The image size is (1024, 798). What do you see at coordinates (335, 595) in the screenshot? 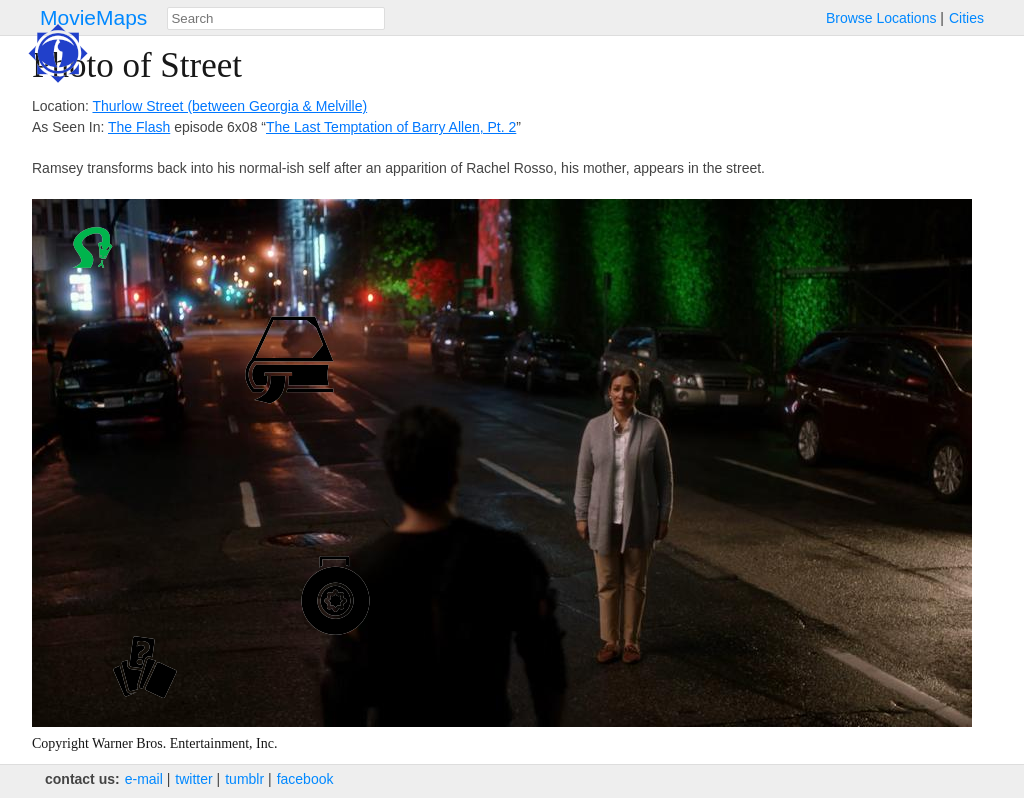
I see `place a teller mine explosive in-game` at bounding box center [335, 595].